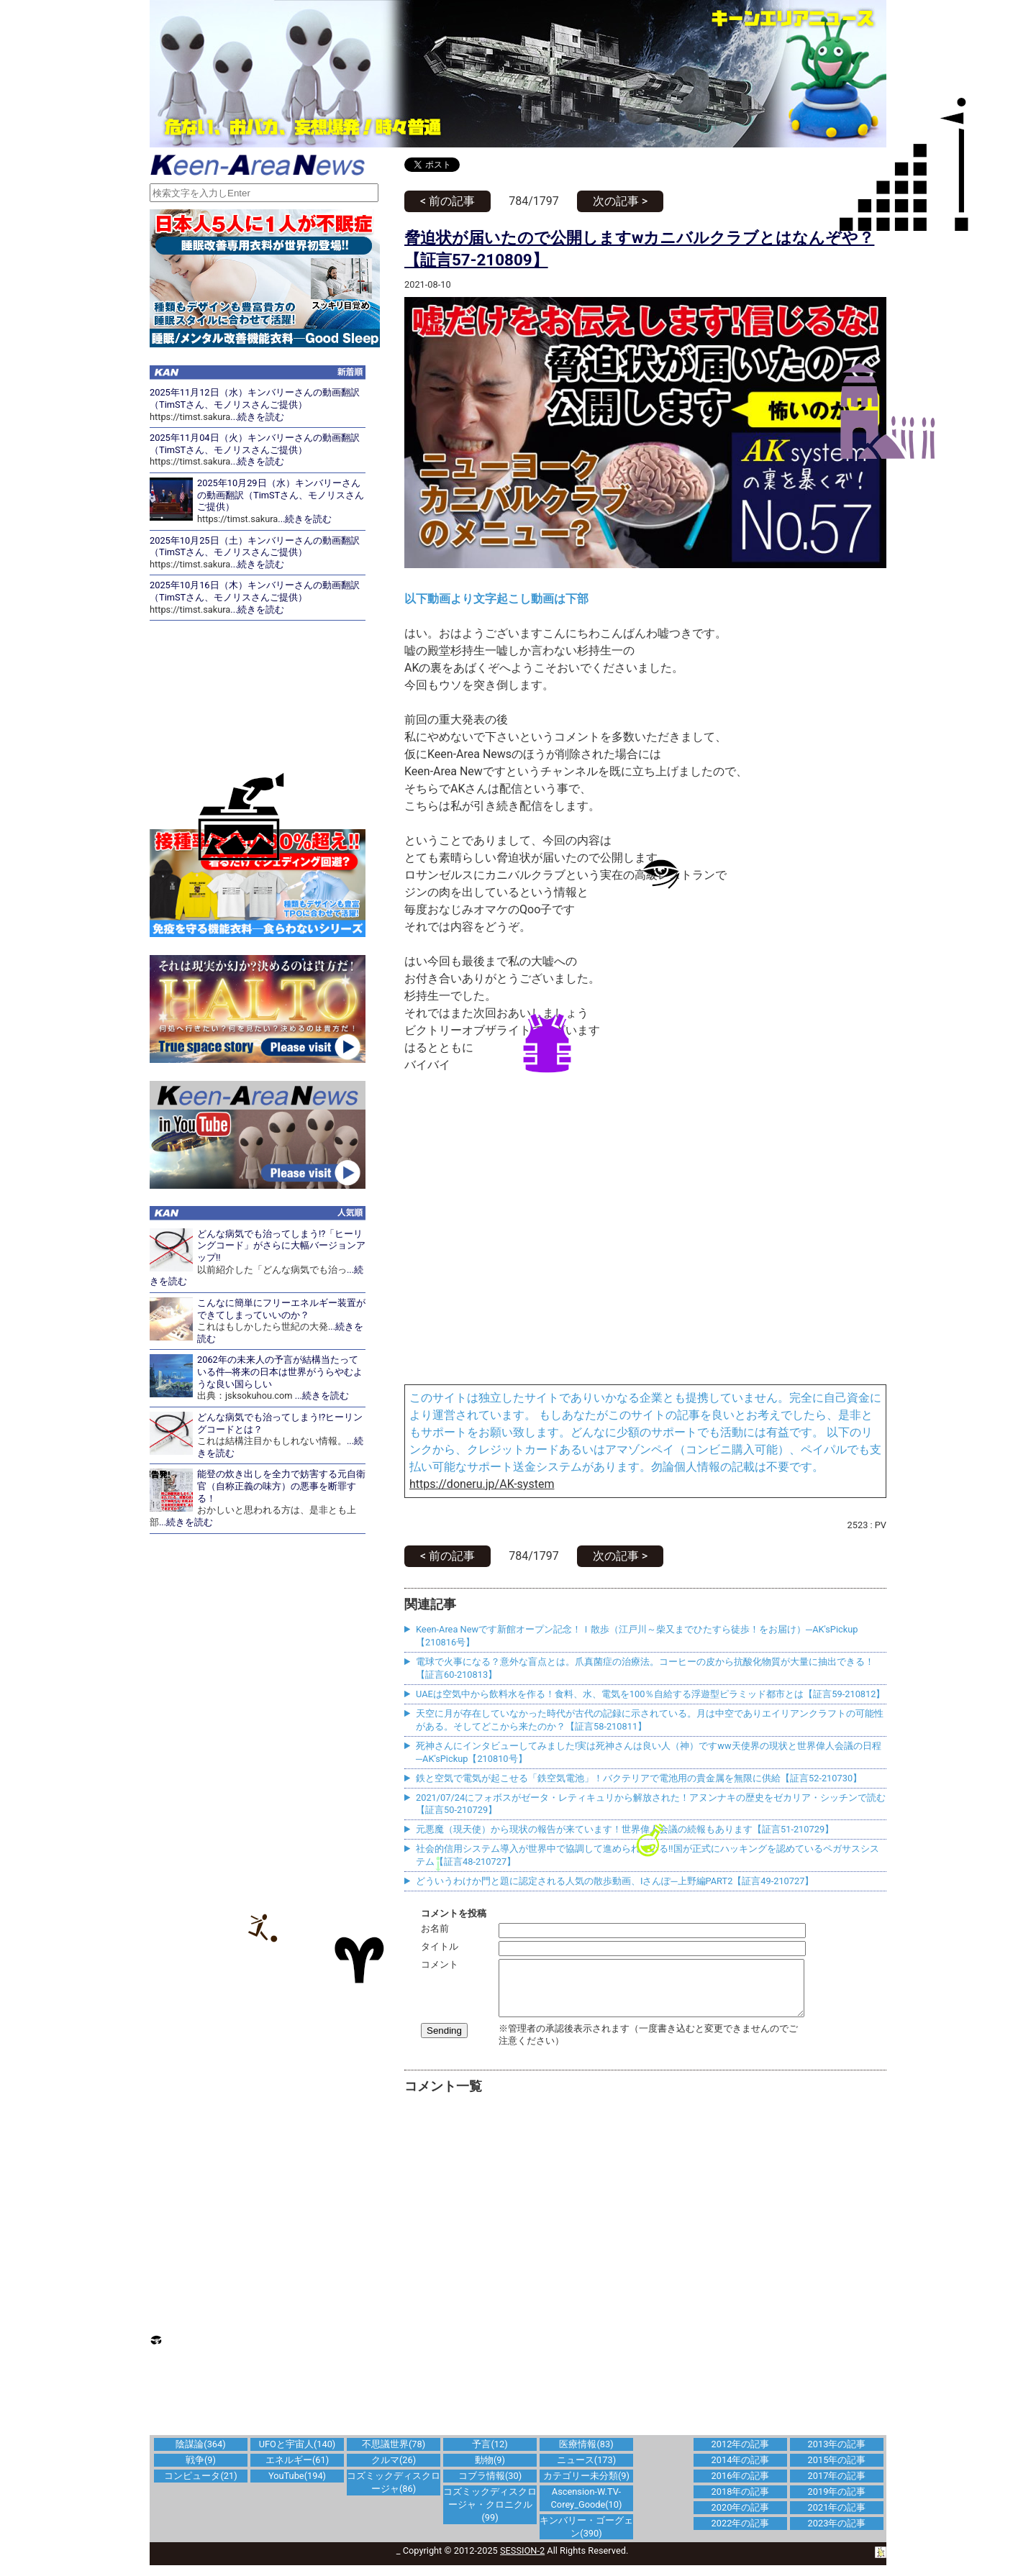 This screenshot has height=2576, width=1036. Describe the element at coordinates (263, 1928) in the screenshot. I see `access soccer or football games` at that location.